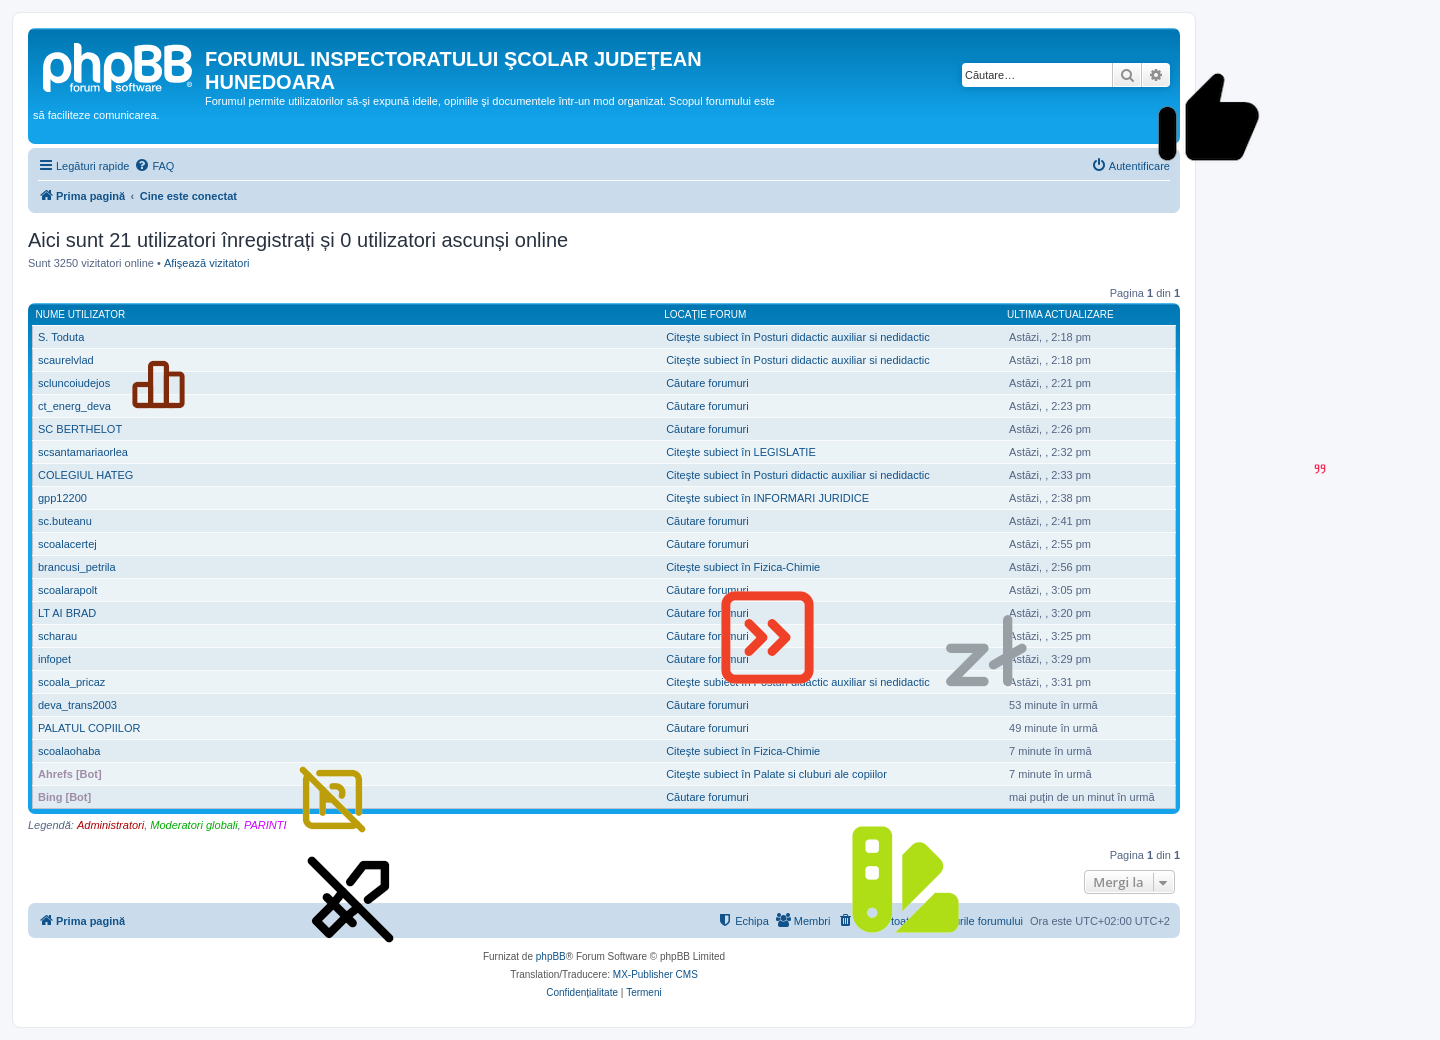 This screenshot has width=1440, height=1040. I want to click on disable combat mode, so click(350, 899).